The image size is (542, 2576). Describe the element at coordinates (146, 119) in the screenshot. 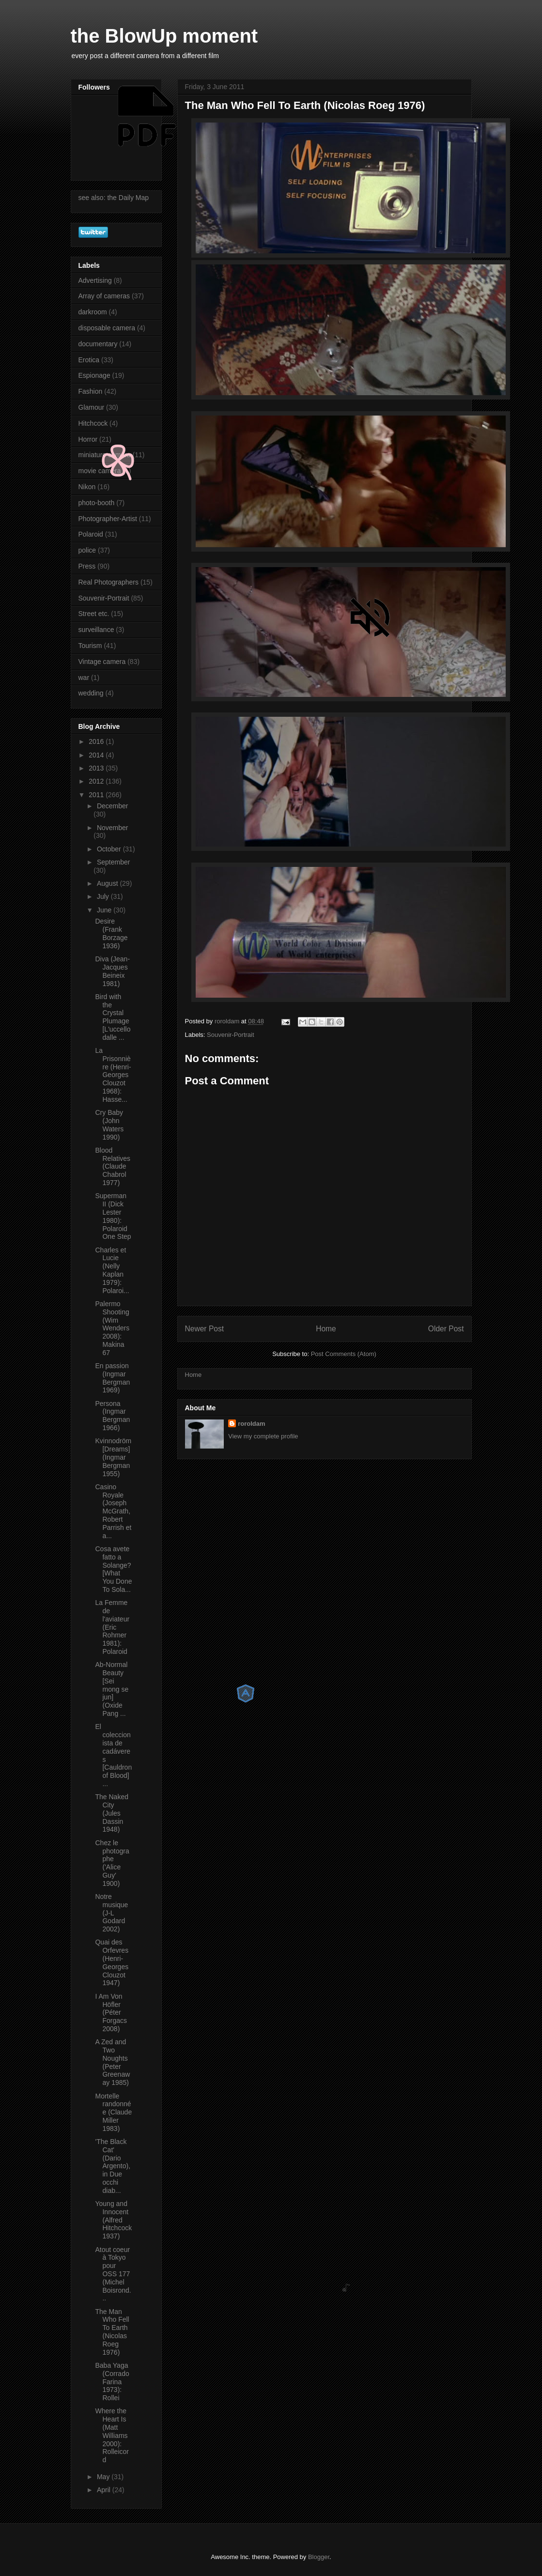

I see `open a PDF document` at that location.